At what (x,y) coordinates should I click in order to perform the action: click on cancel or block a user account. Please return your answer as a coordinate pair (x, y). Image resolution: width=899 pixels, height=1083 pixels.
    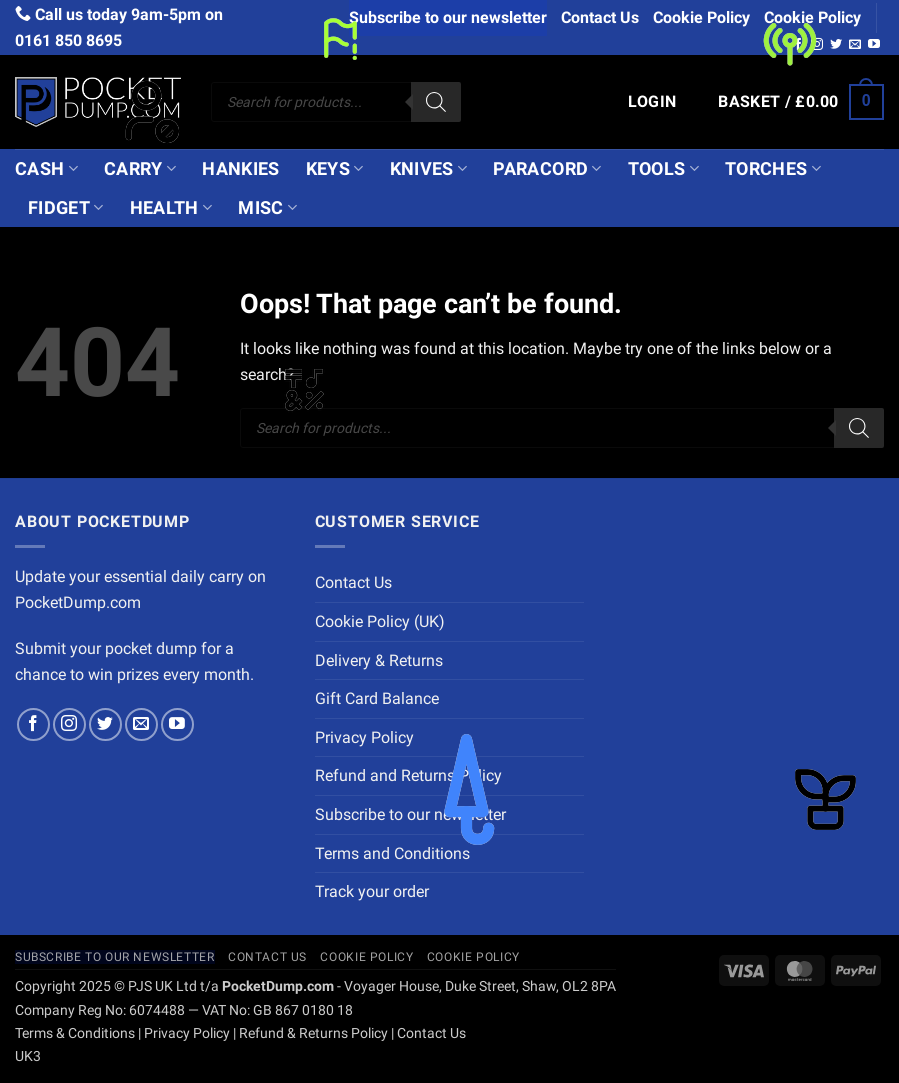
    Looking at the image, I should click on (146, 110).